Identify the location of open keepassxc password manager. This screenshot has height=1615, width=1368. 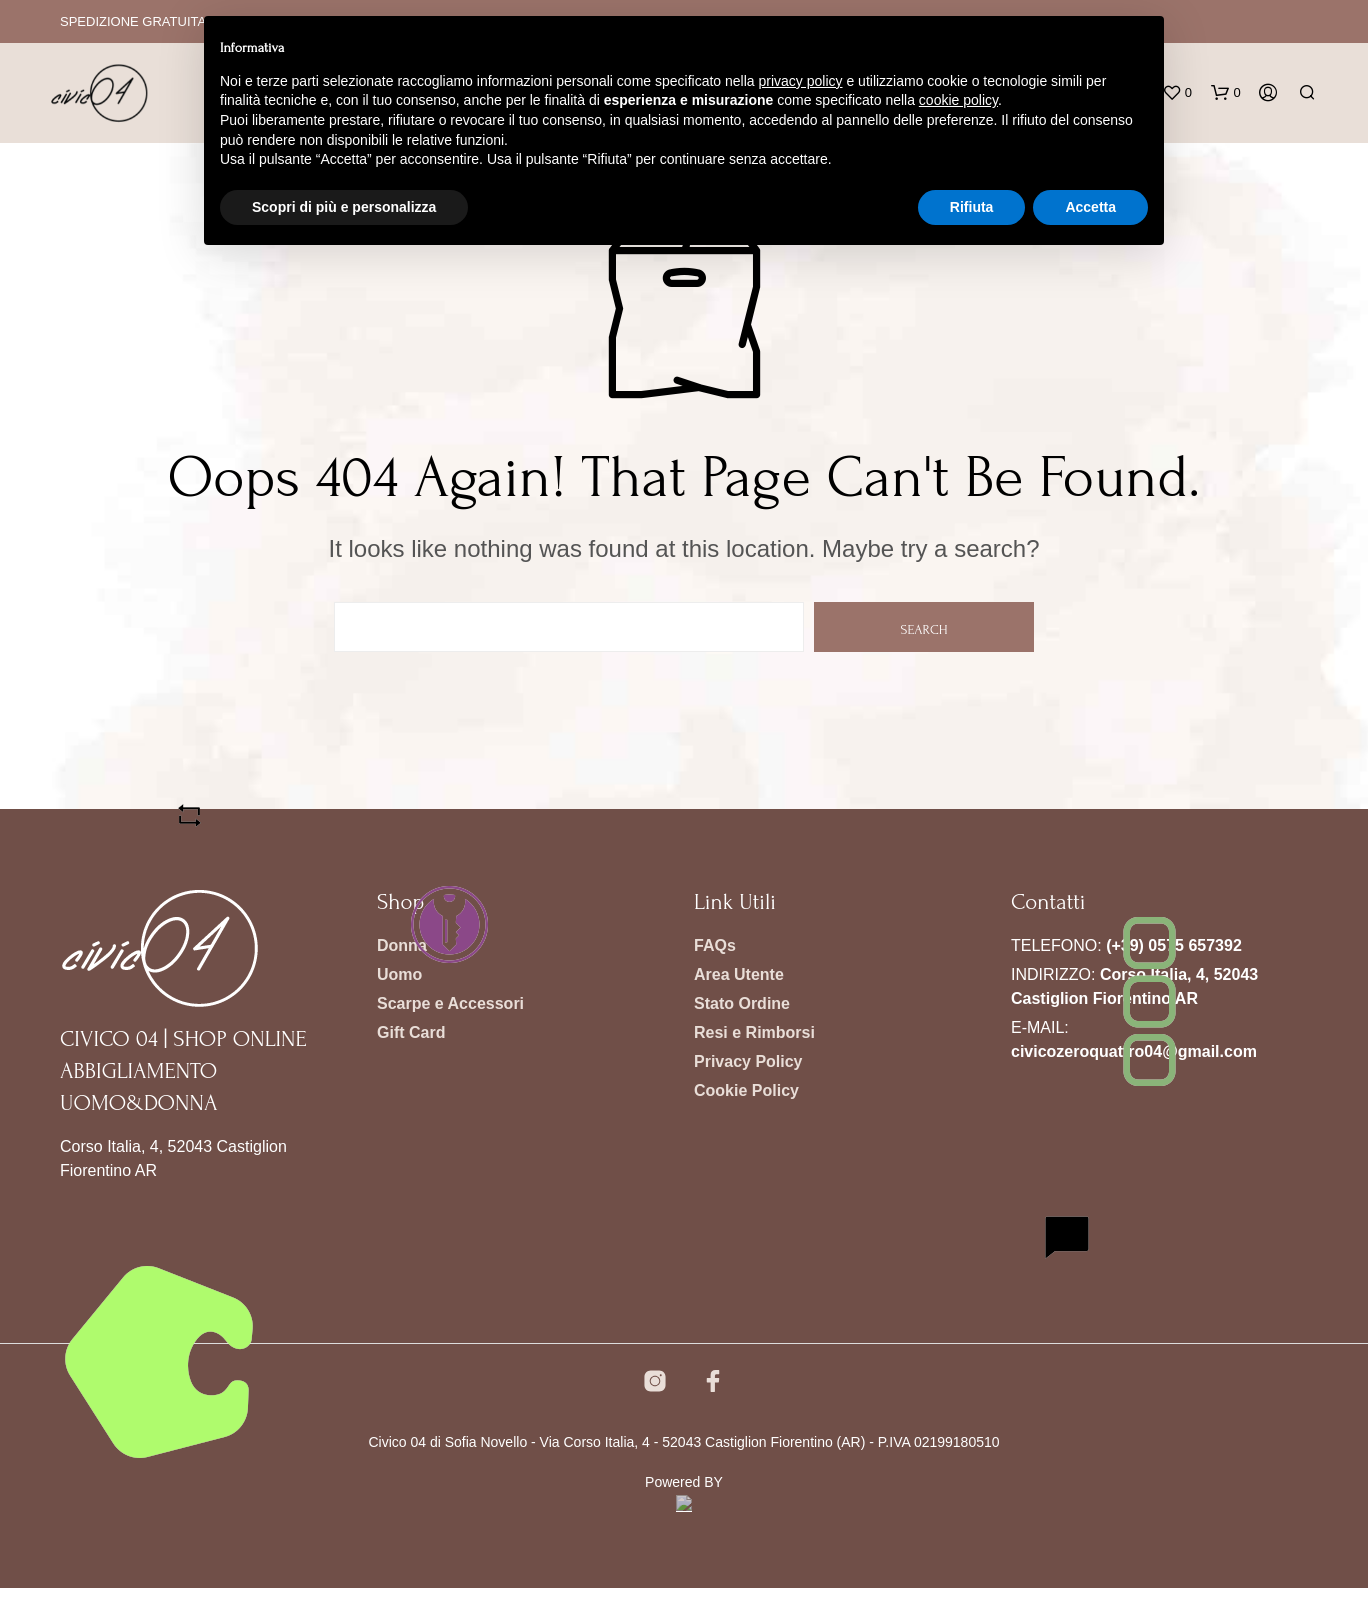
(449, 924).